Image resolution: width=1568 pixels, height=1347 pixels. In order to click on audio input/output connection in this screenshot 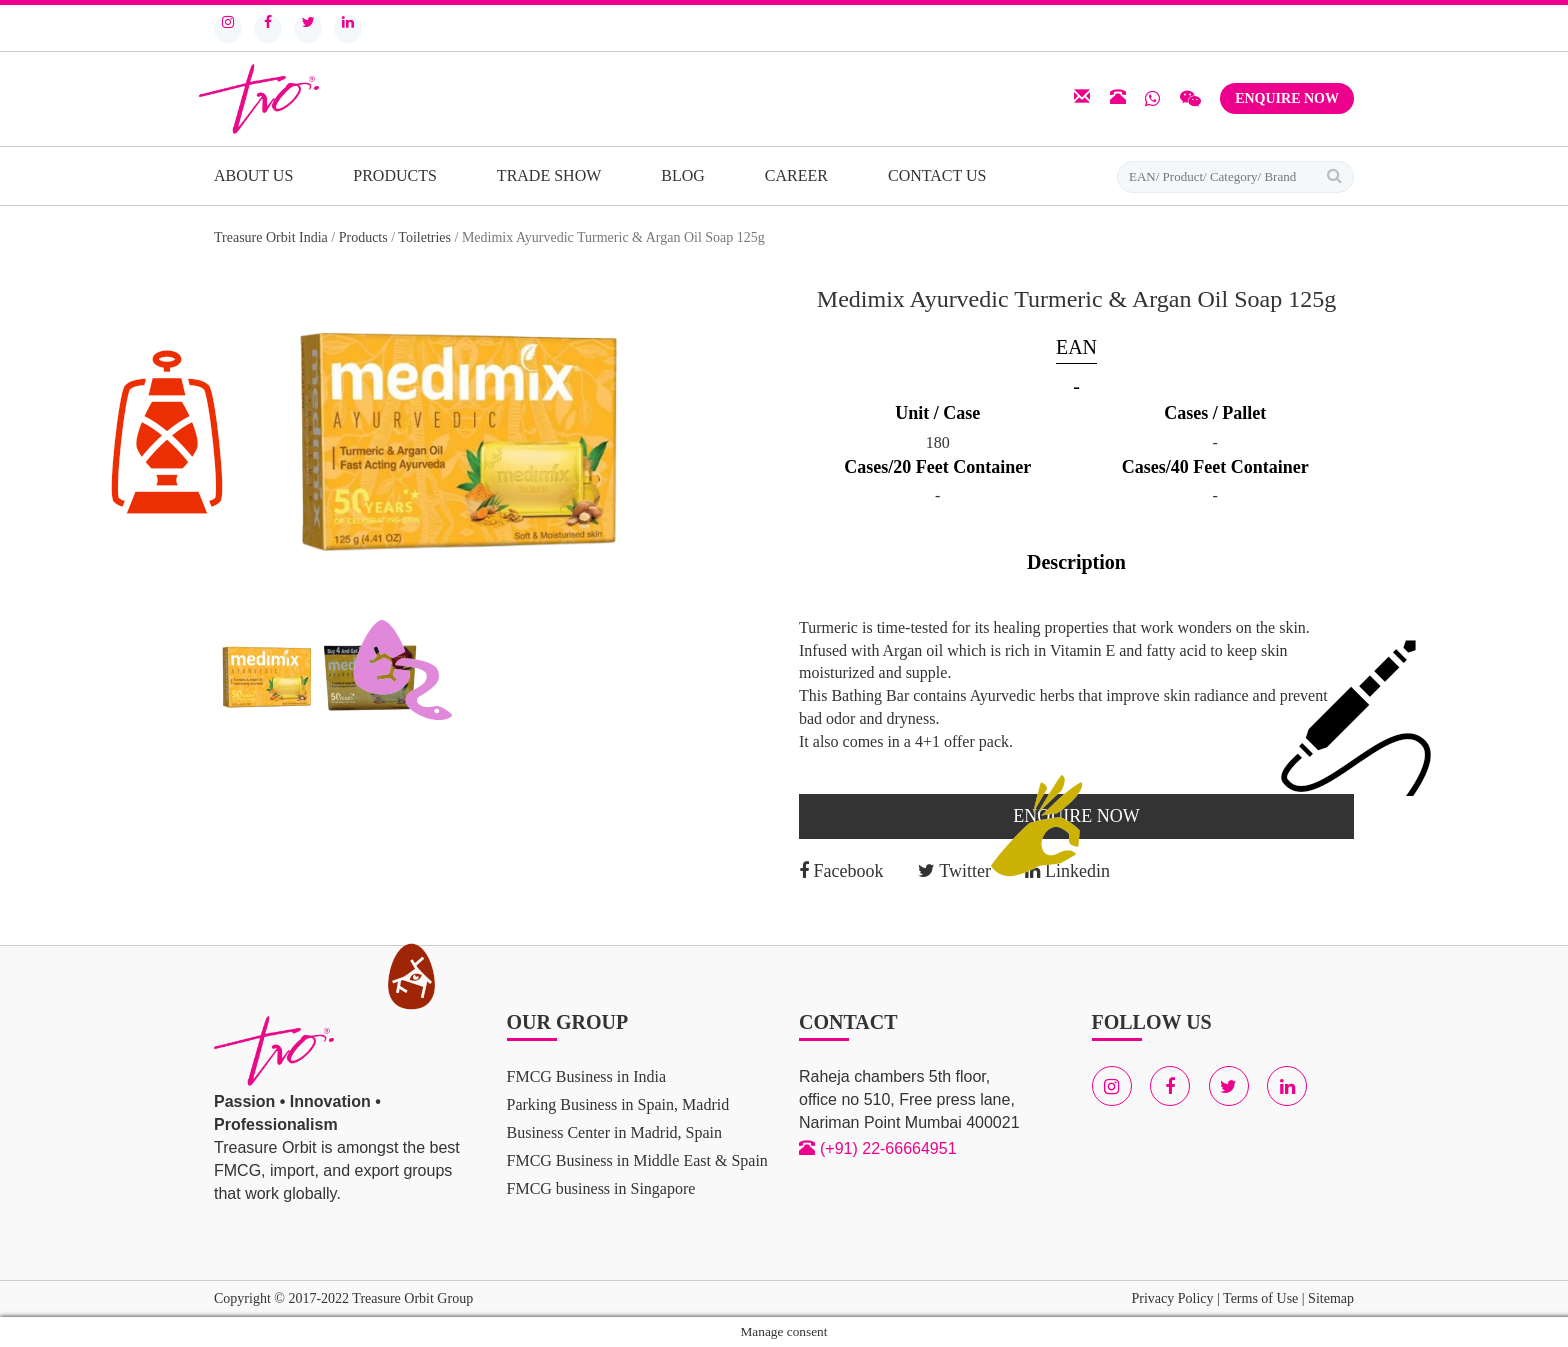, I will do `click(1356, 717)`.